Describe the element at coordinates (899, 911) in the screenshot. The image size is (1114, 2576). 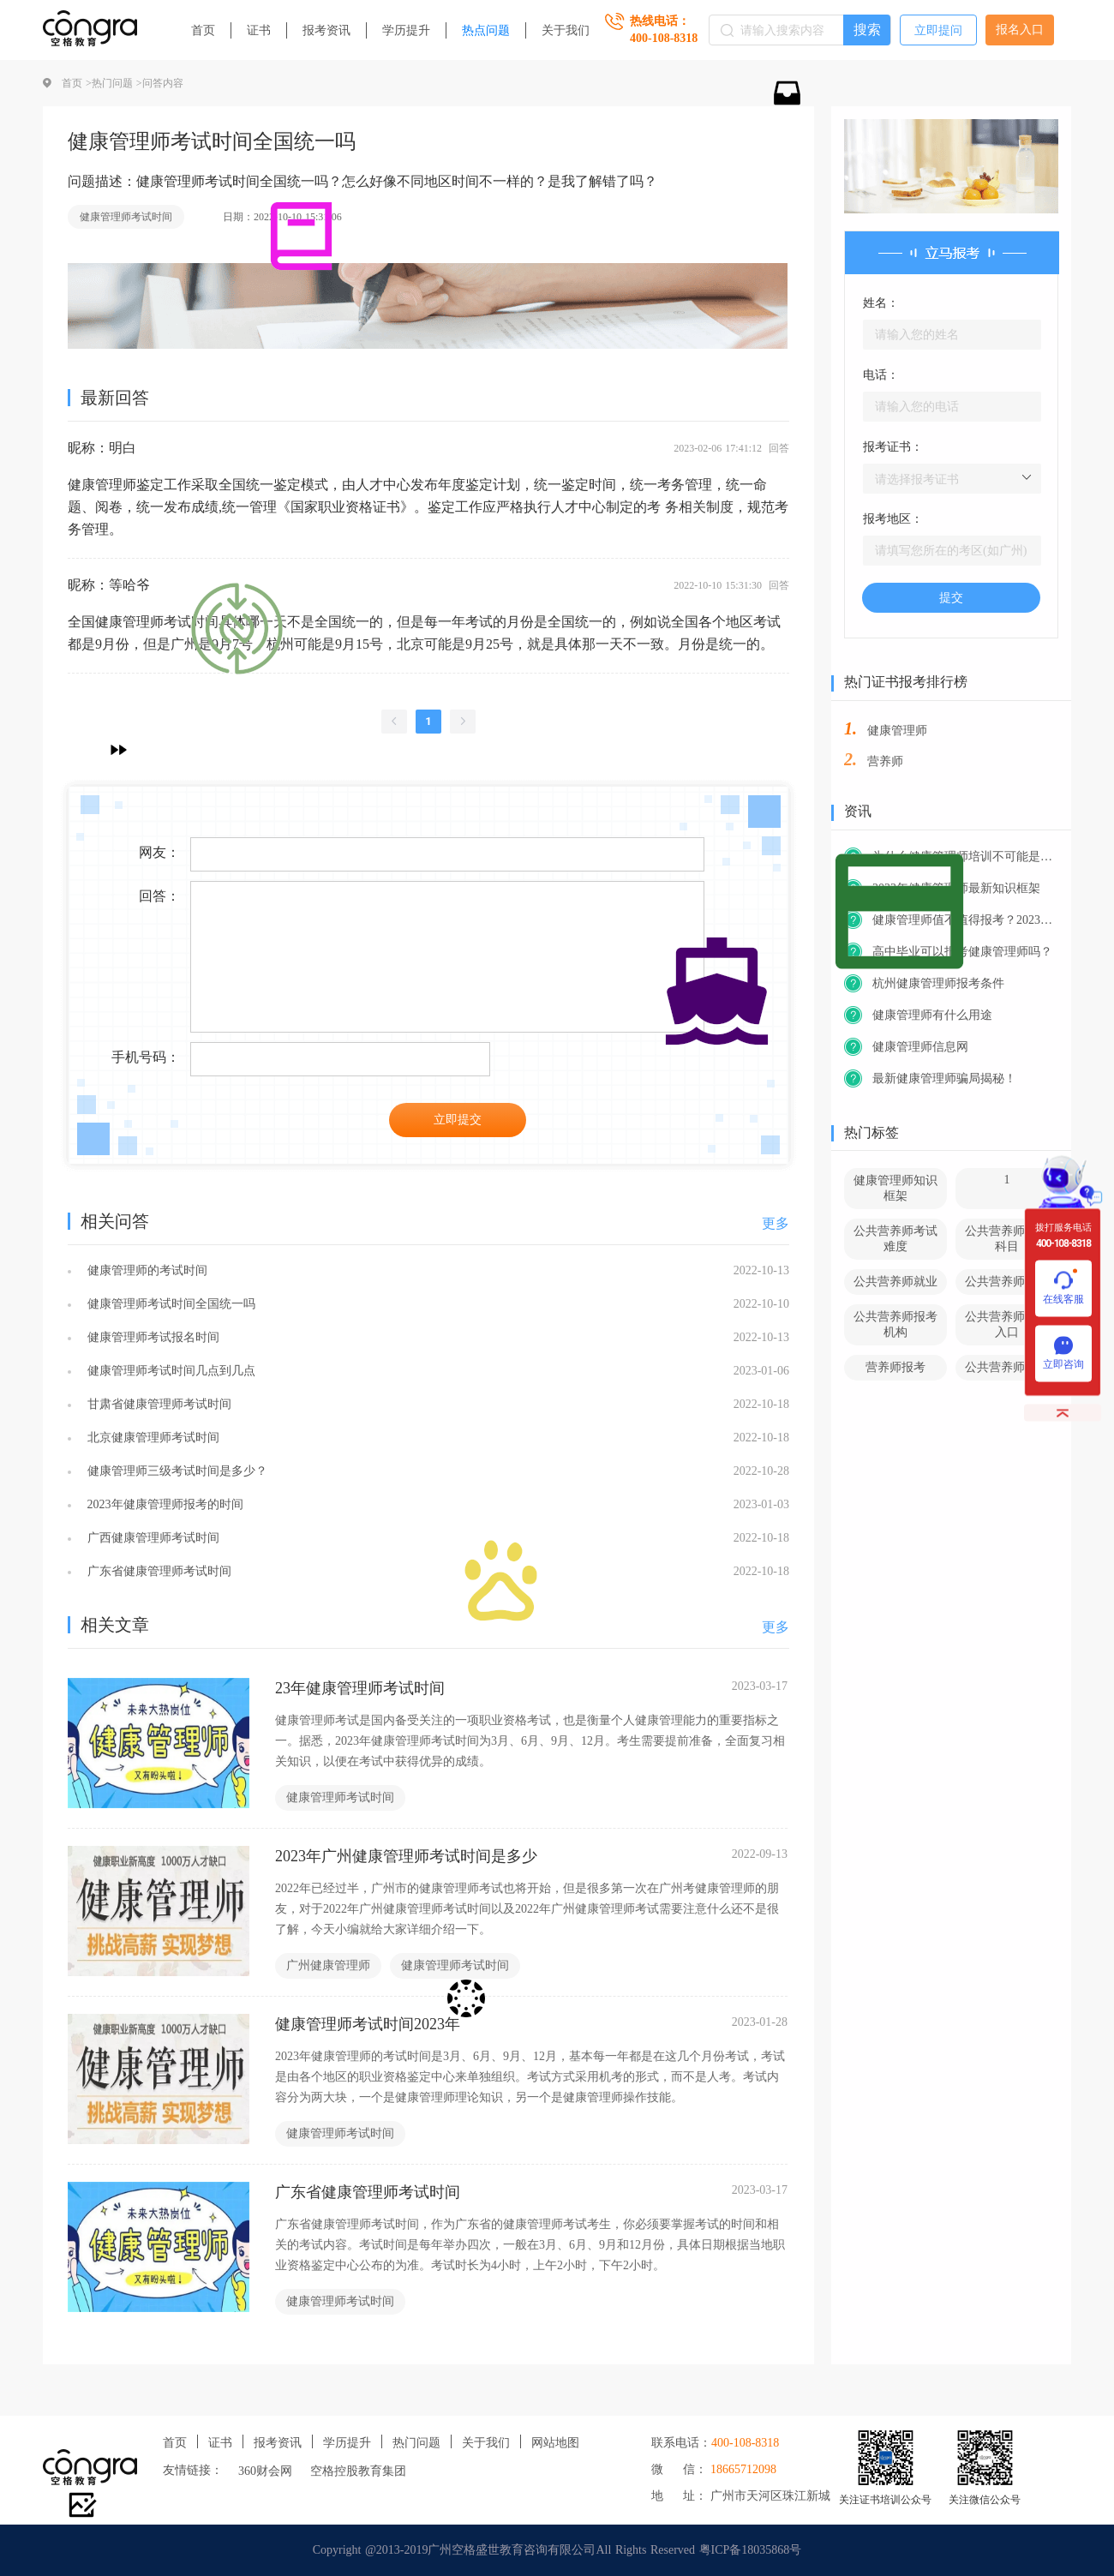
I see `view saved payment methods` at that location.